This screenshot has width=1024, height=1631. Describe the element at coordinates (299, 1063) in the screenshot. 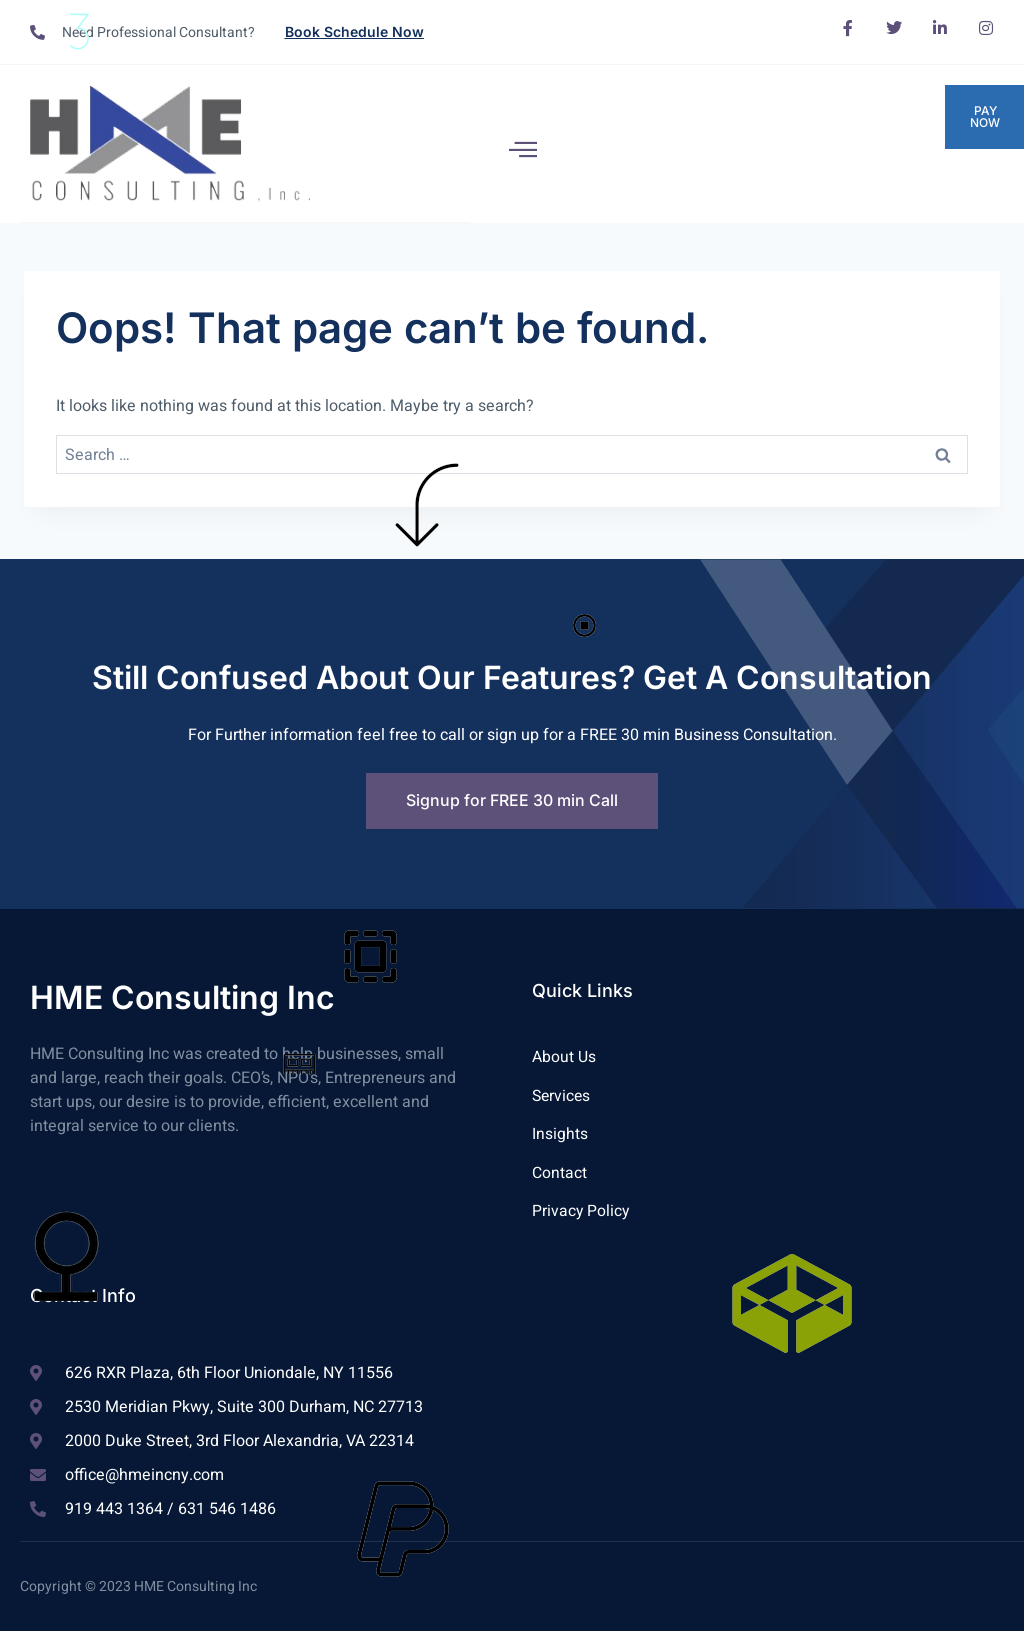

I see `view device memory or RAM usage` at that location.